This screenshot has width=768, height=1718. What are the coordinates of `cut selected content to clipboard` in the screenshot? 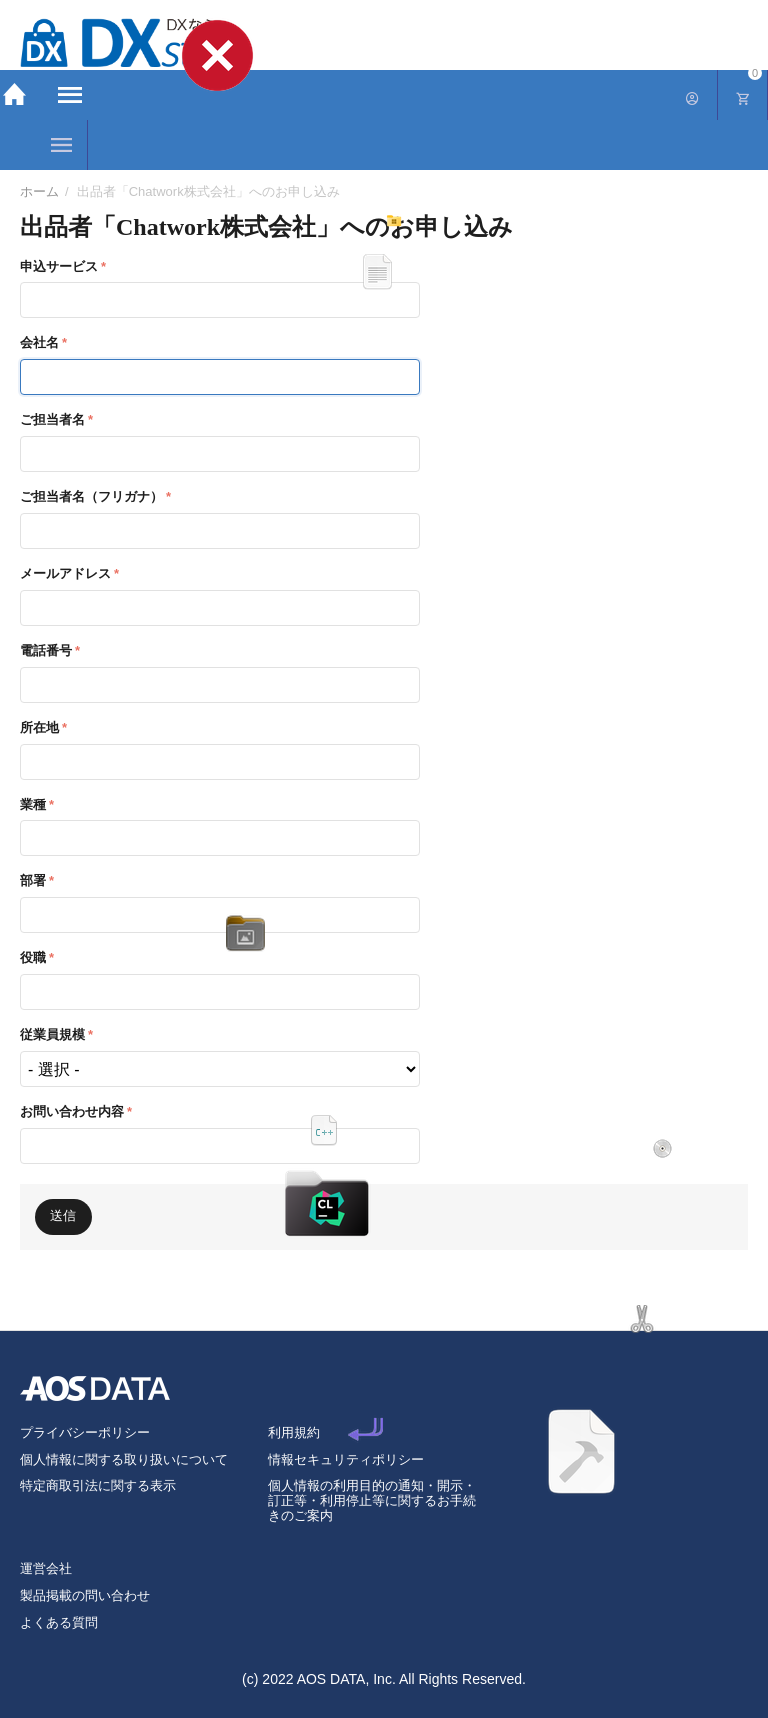 It's located at (642, 1319).